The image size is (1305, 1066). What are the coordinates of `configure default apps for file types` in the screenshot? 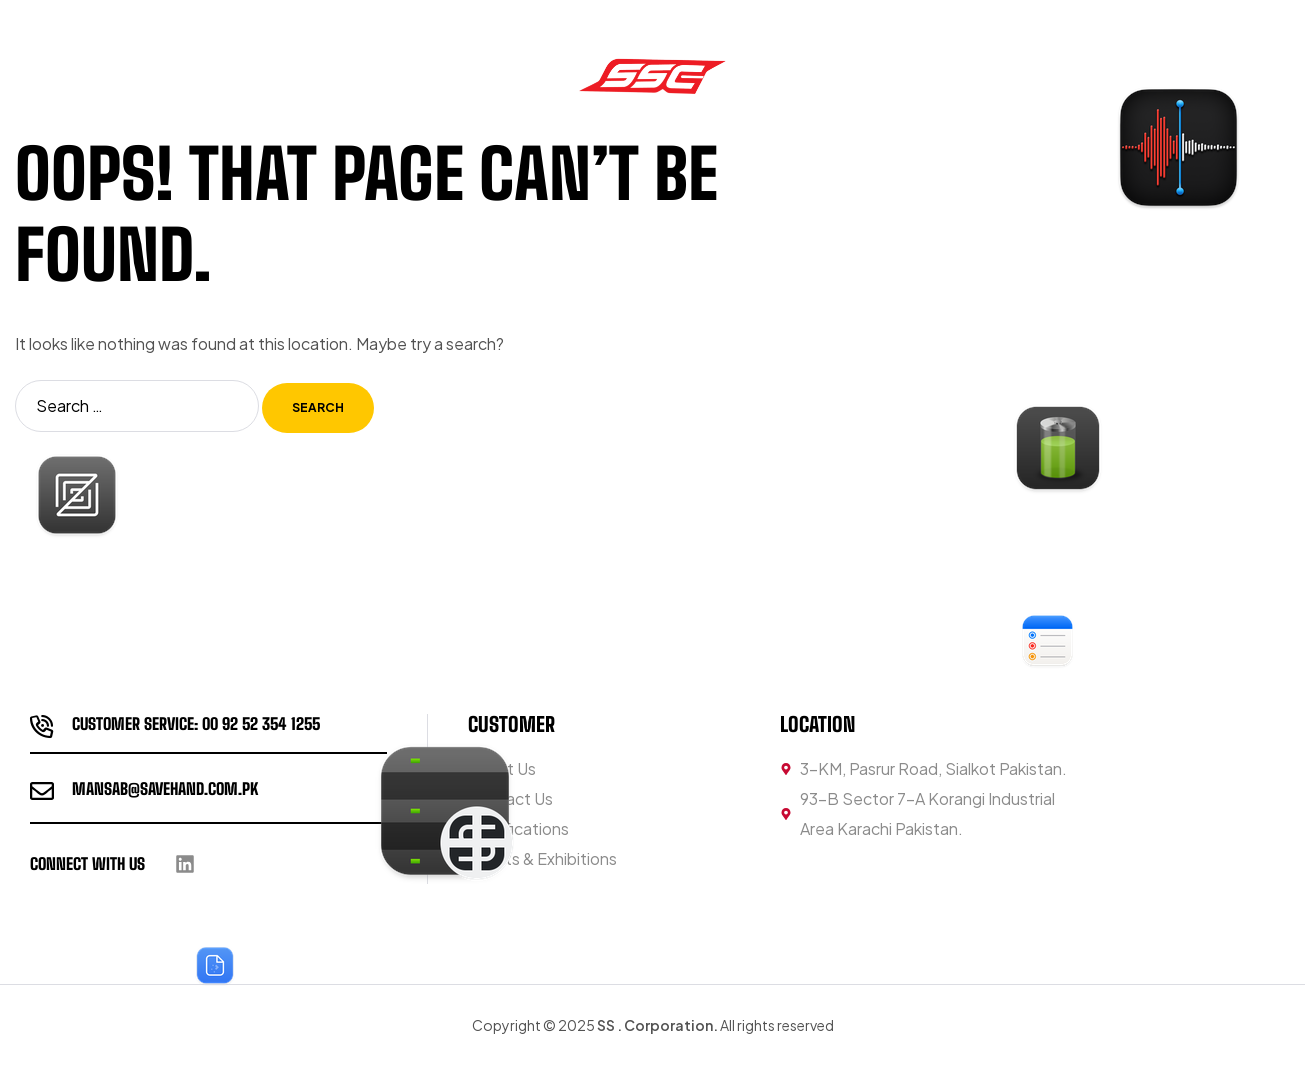 It's located at (215, 966).